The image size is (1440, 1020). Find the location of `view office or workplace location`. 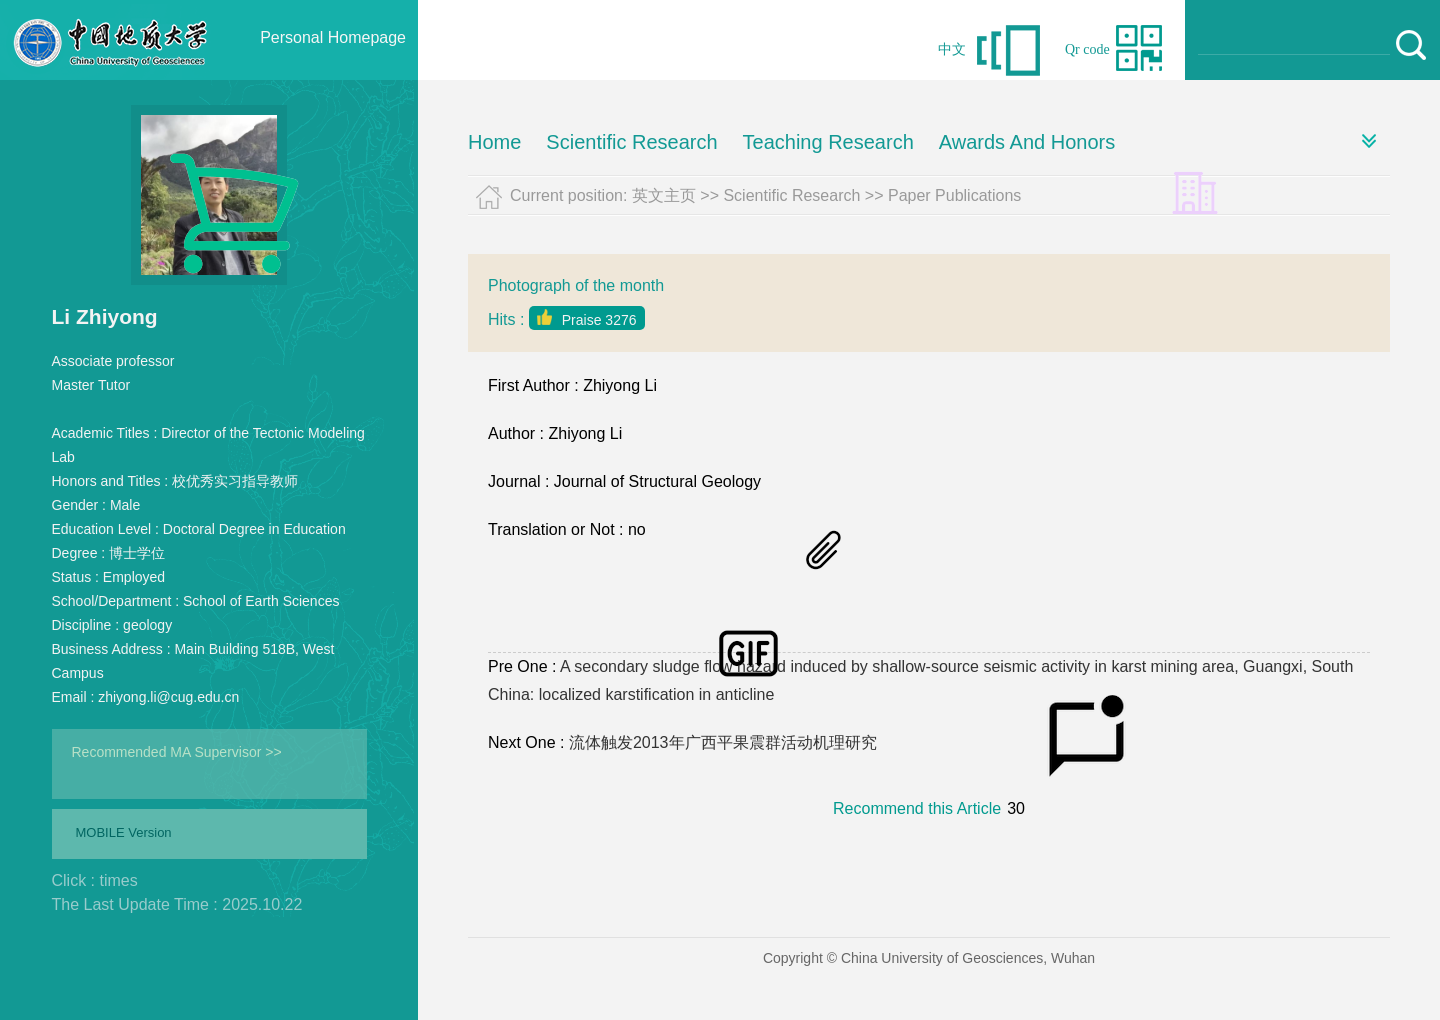

view office or workplace location is located at coordinates (1195, 193).